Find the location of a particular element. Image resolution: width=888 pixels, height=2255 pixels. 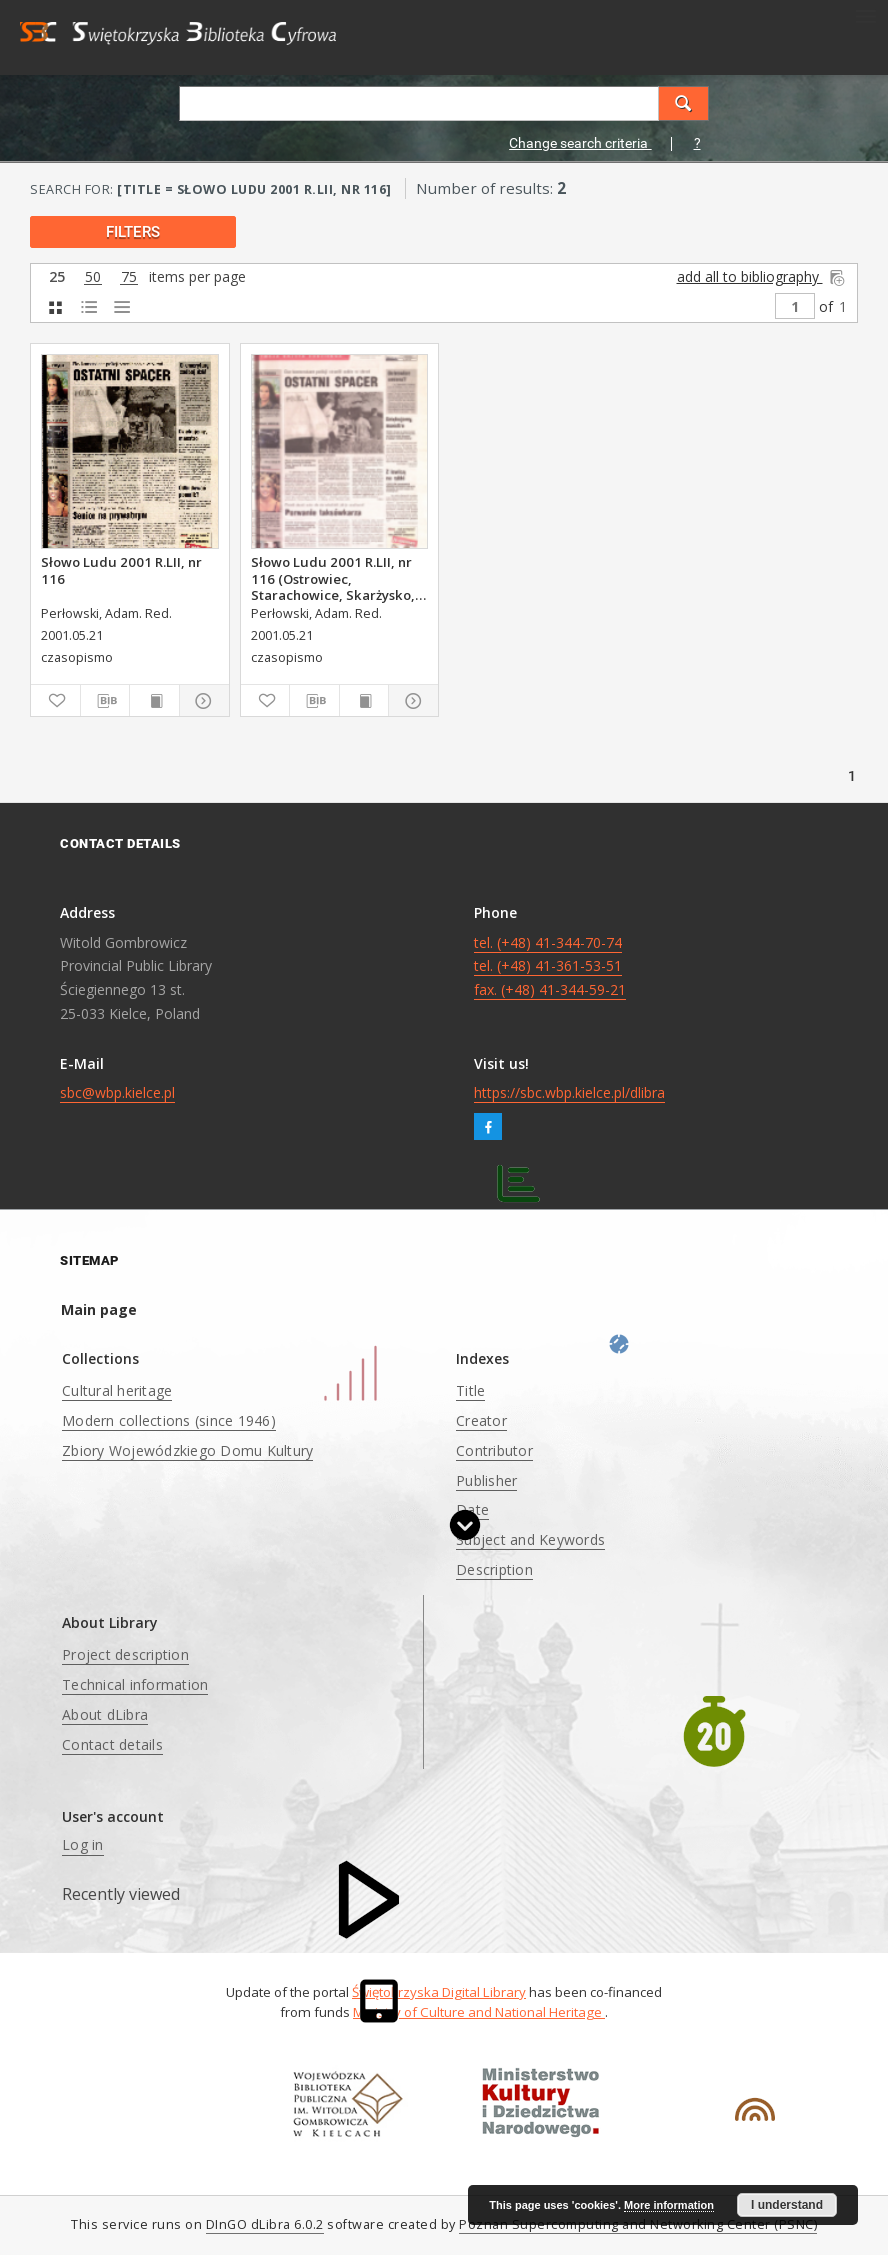

indicates full cellular signal strength is located at coordinates (353, 1377).